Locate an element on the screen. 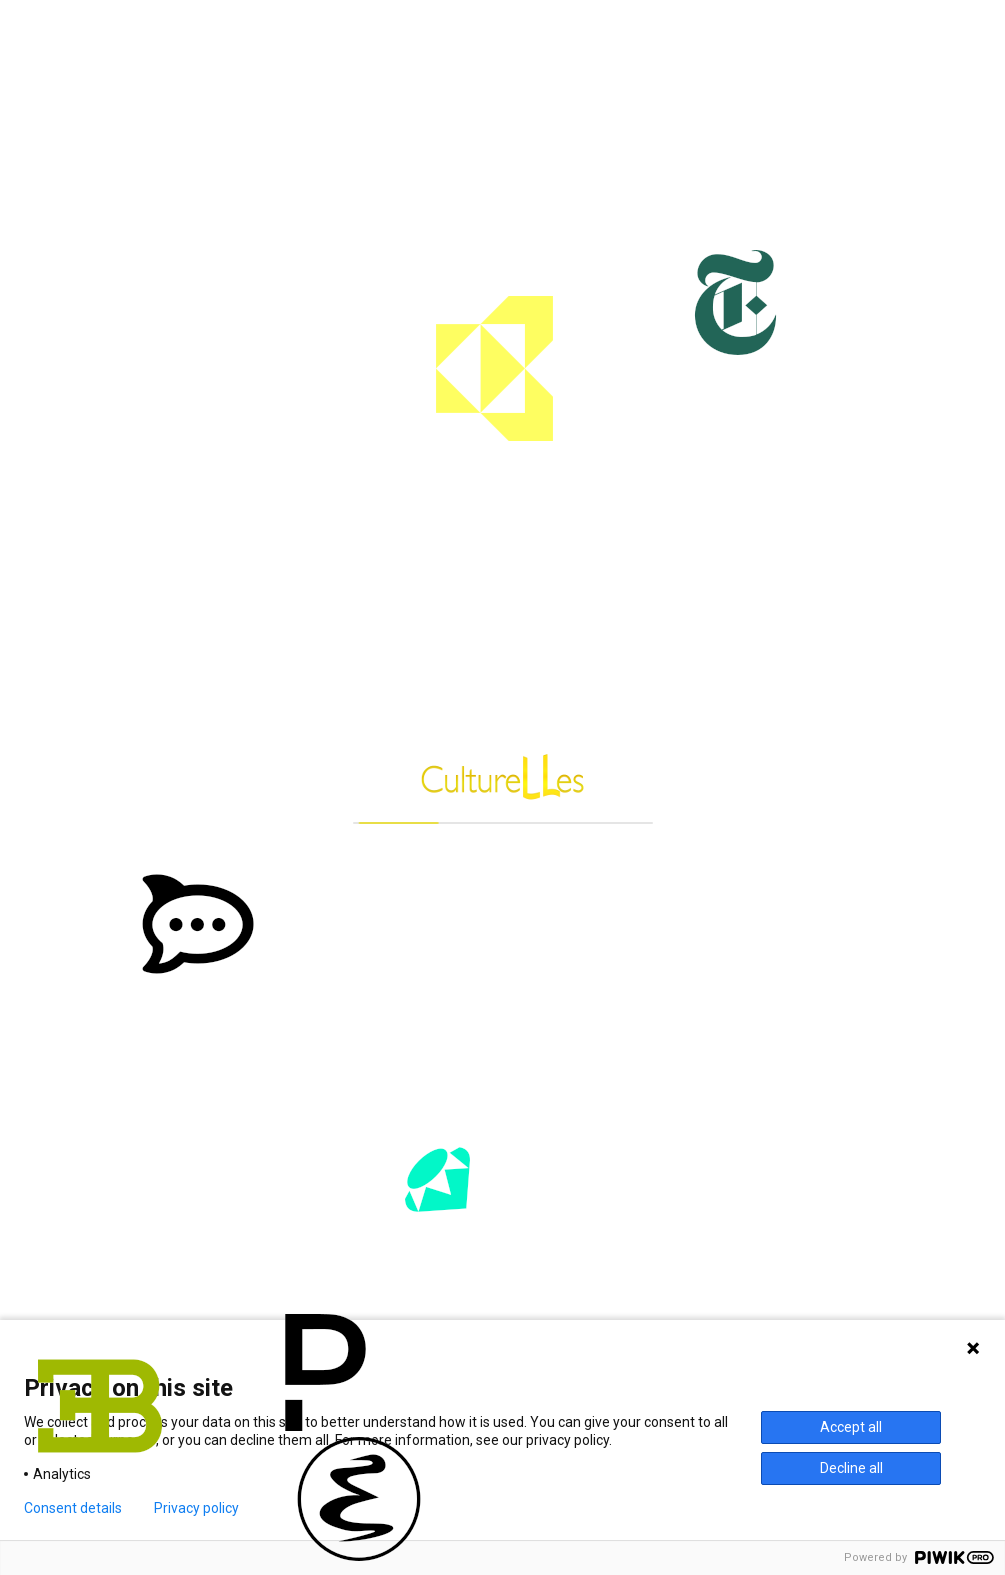  open the new york times app is located at coordinates (735, 302).